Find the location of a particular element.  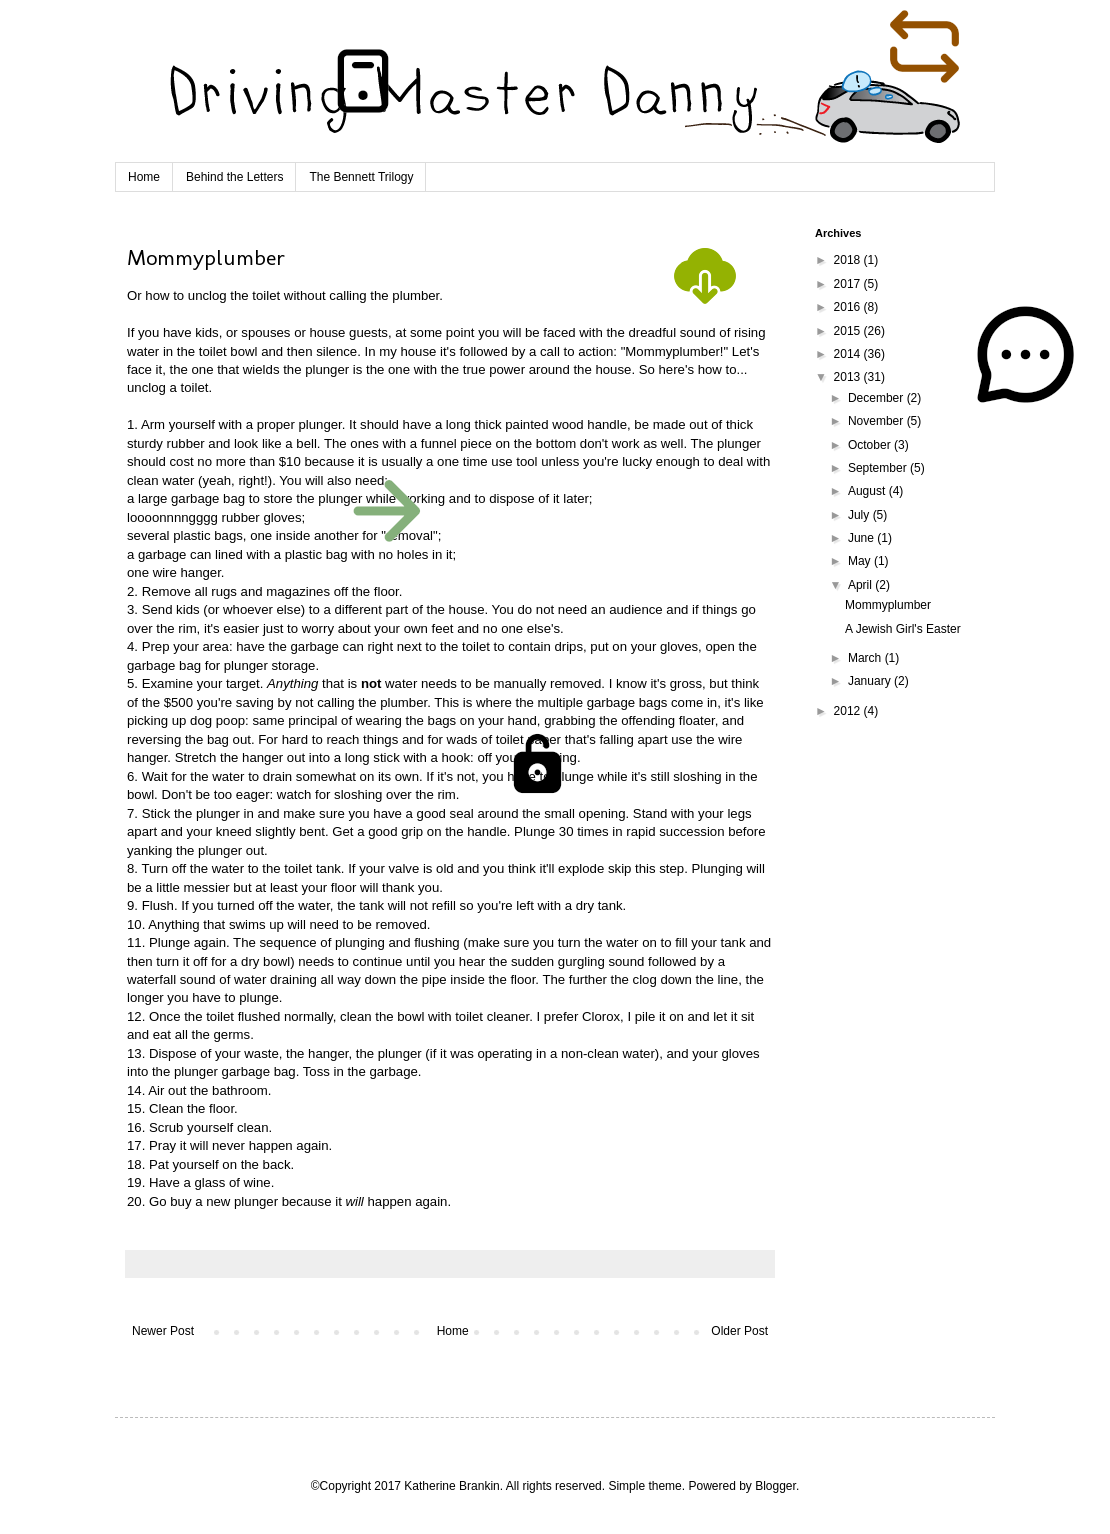

navigate to the next item or page is located at coordinates (384, 512).